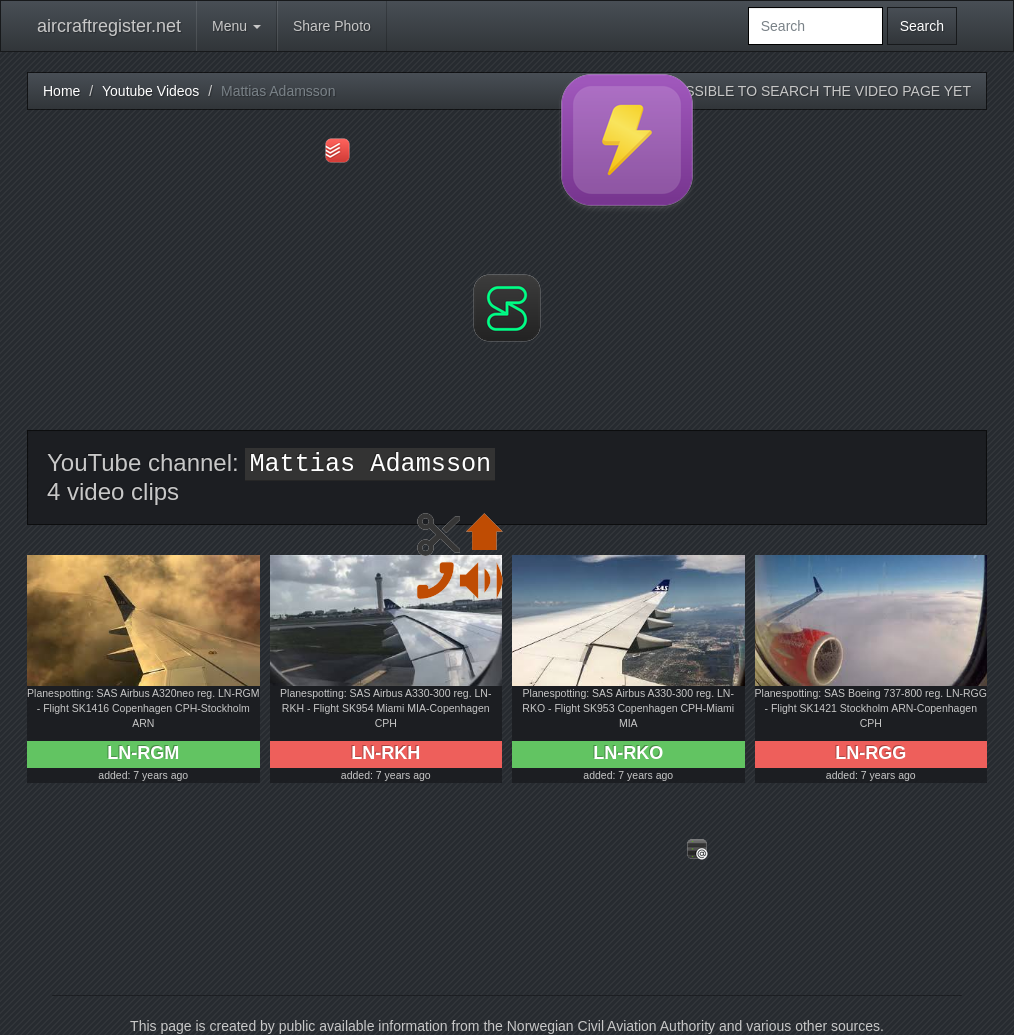 Image resolution: width=1014 pixels, height=1035 pixels. I want to click on open session private messenger app, so click(507, 308).